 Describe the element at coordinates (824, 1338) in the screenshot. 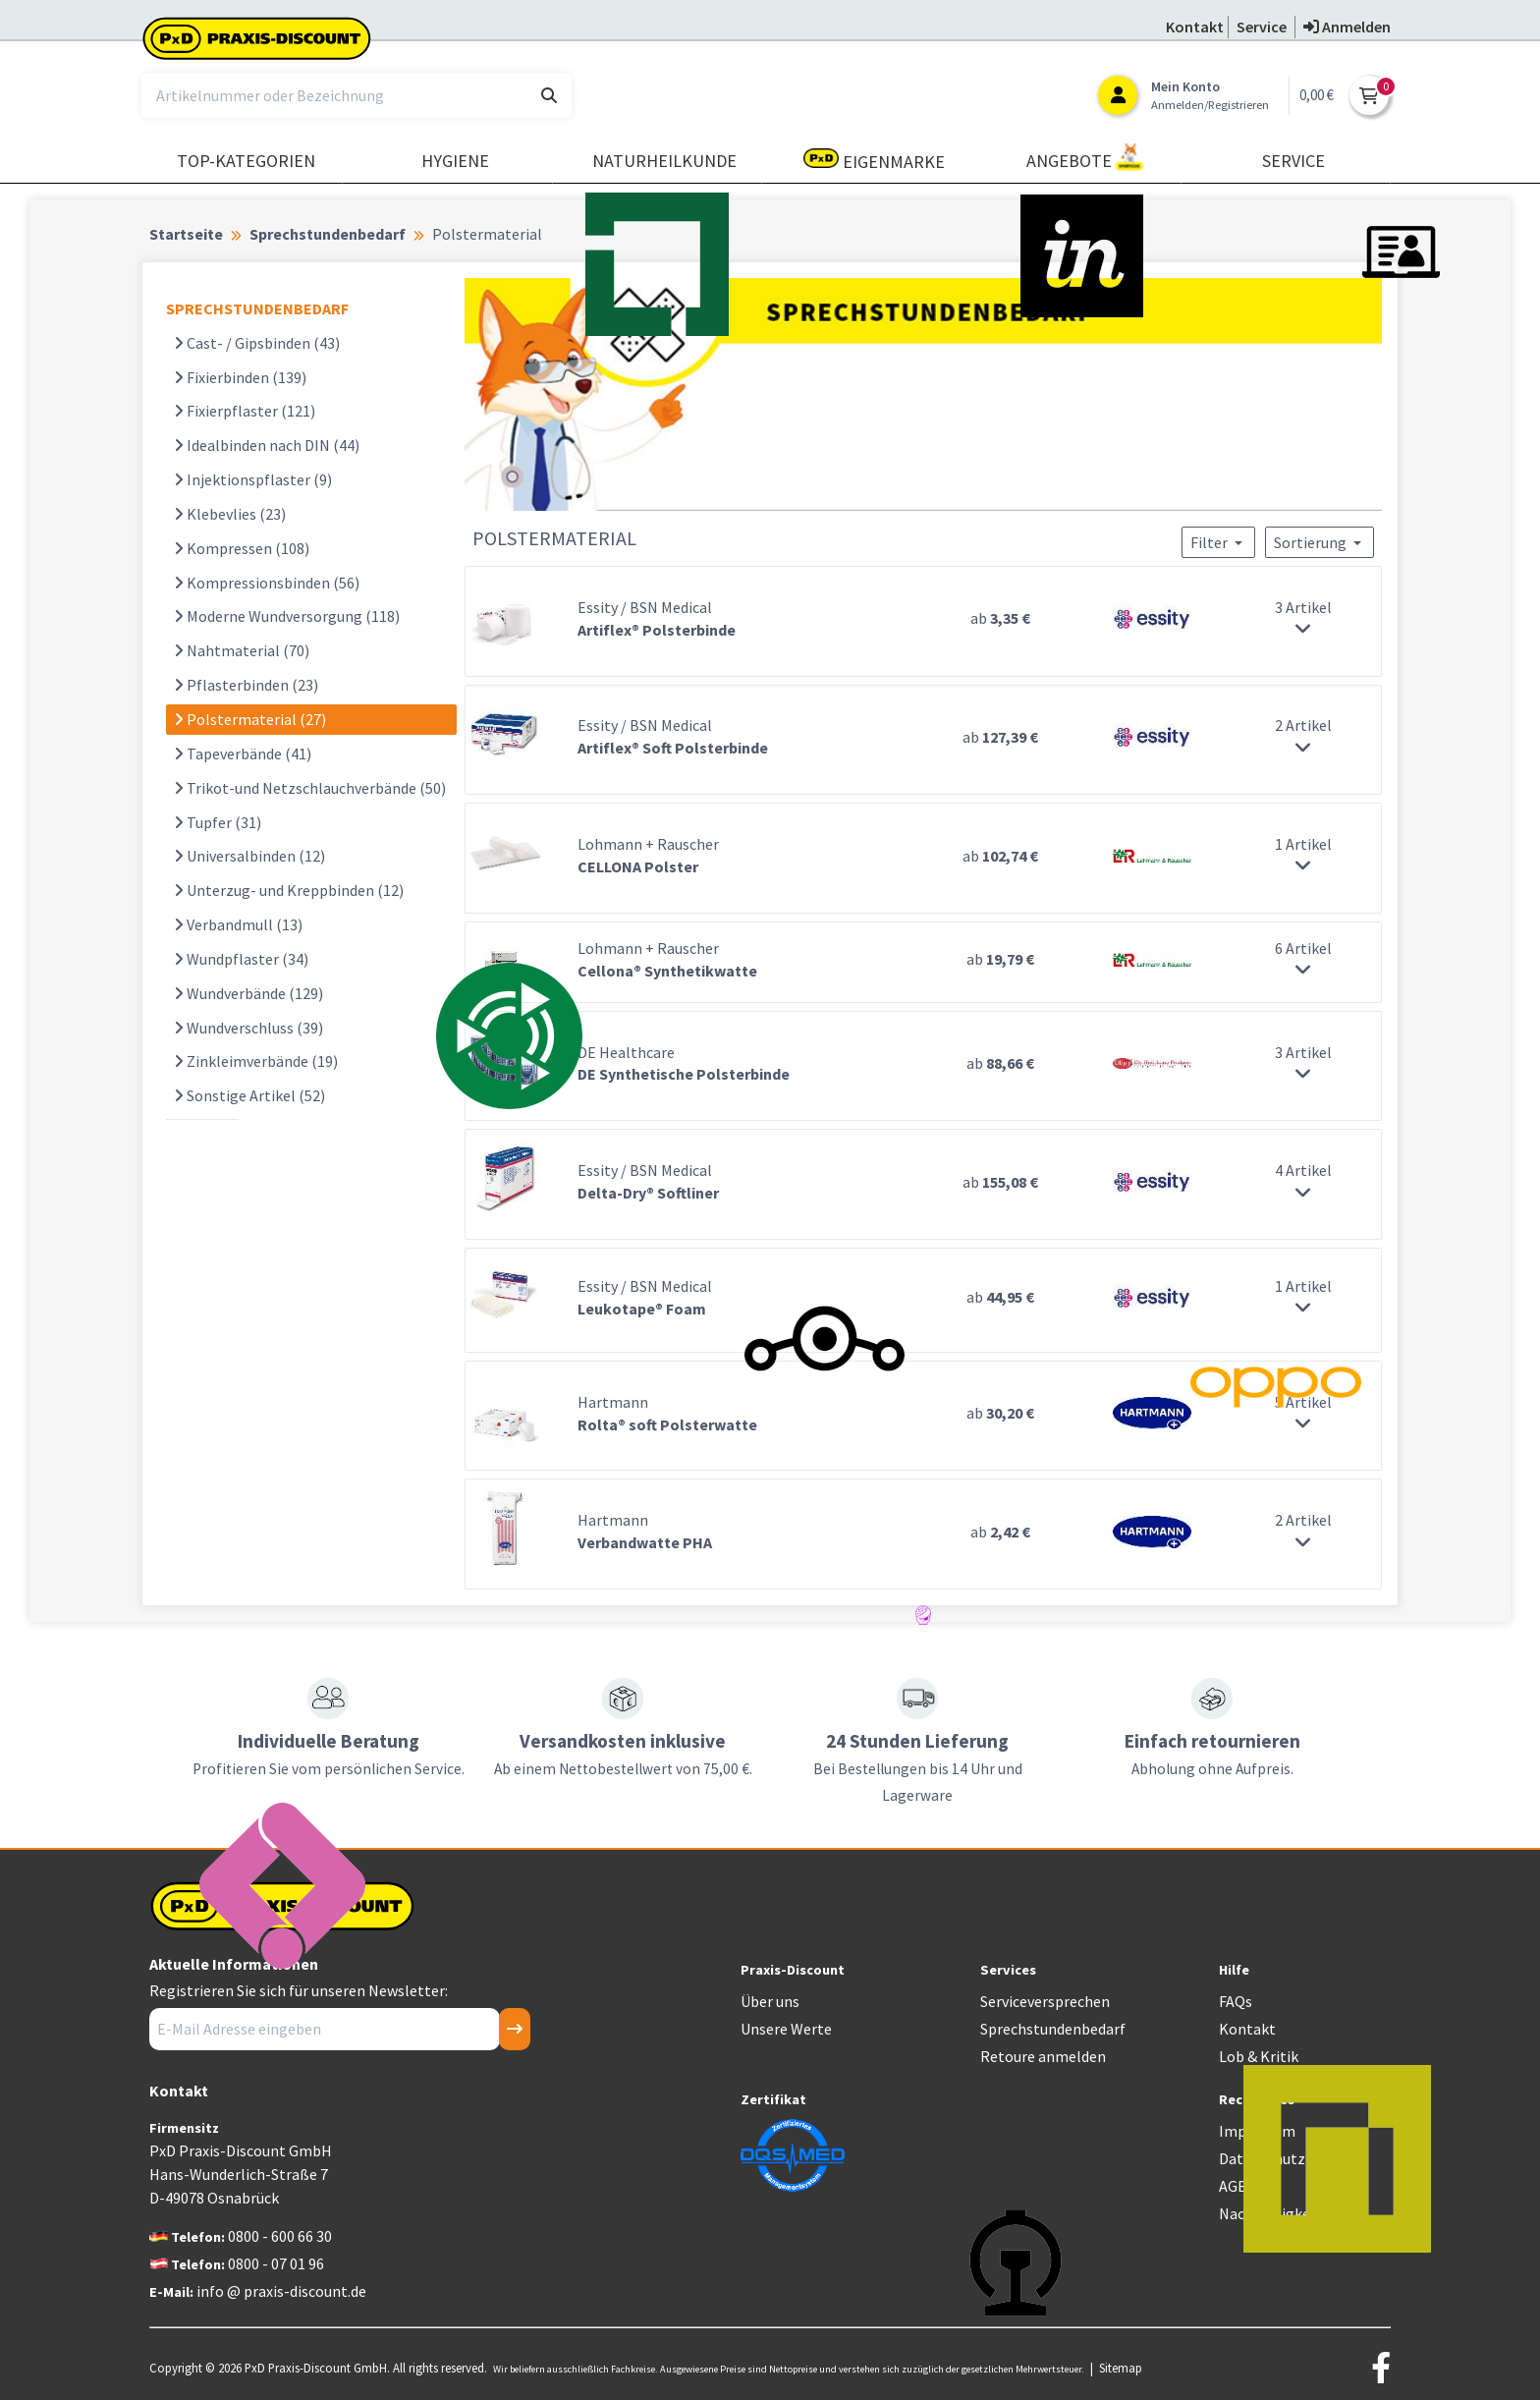

I see `lineageos logo` at that location.